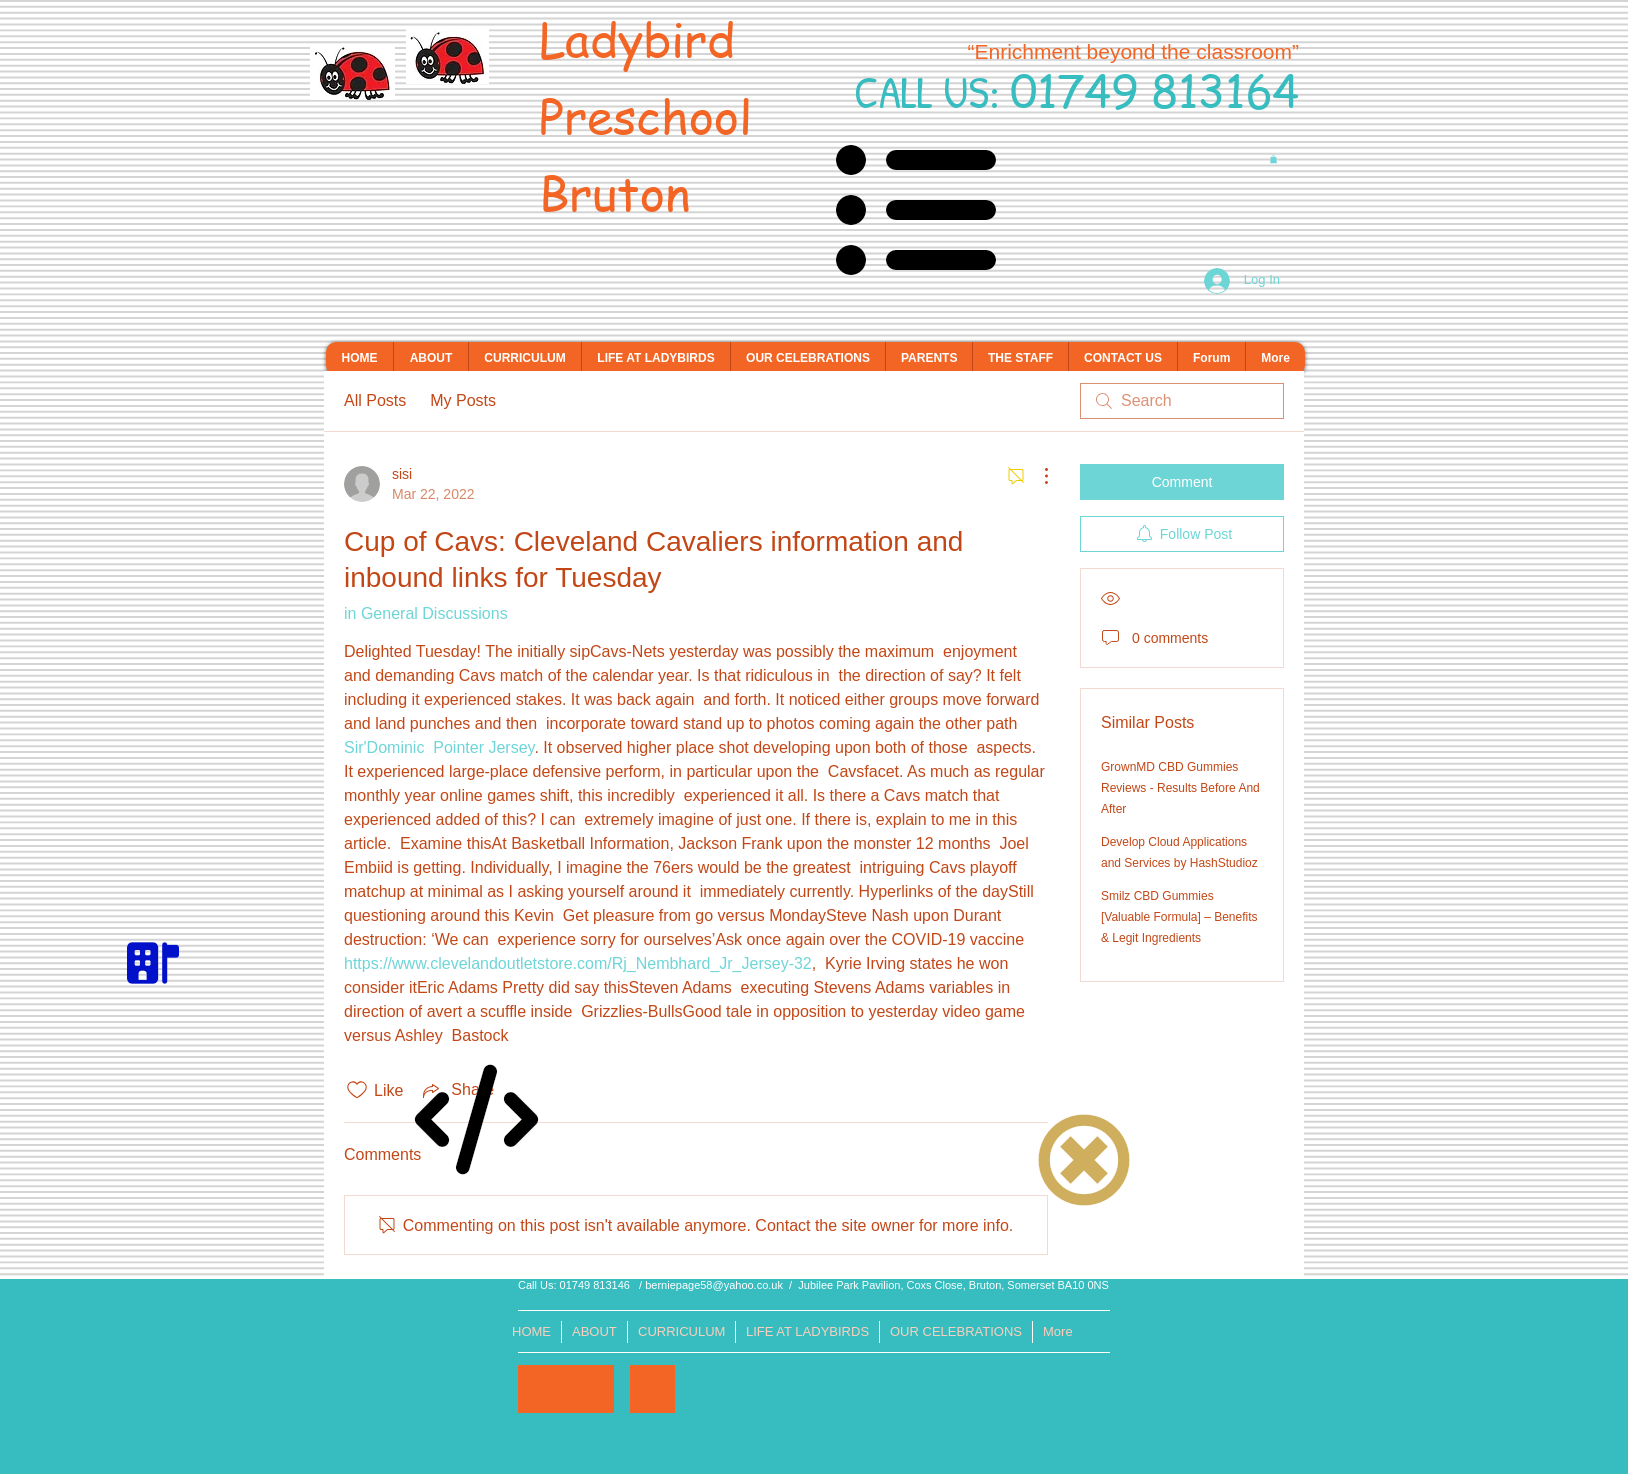 This screenshot has height=1474, width=1628. I want to click on view or edit source code, so click(476, 1119).